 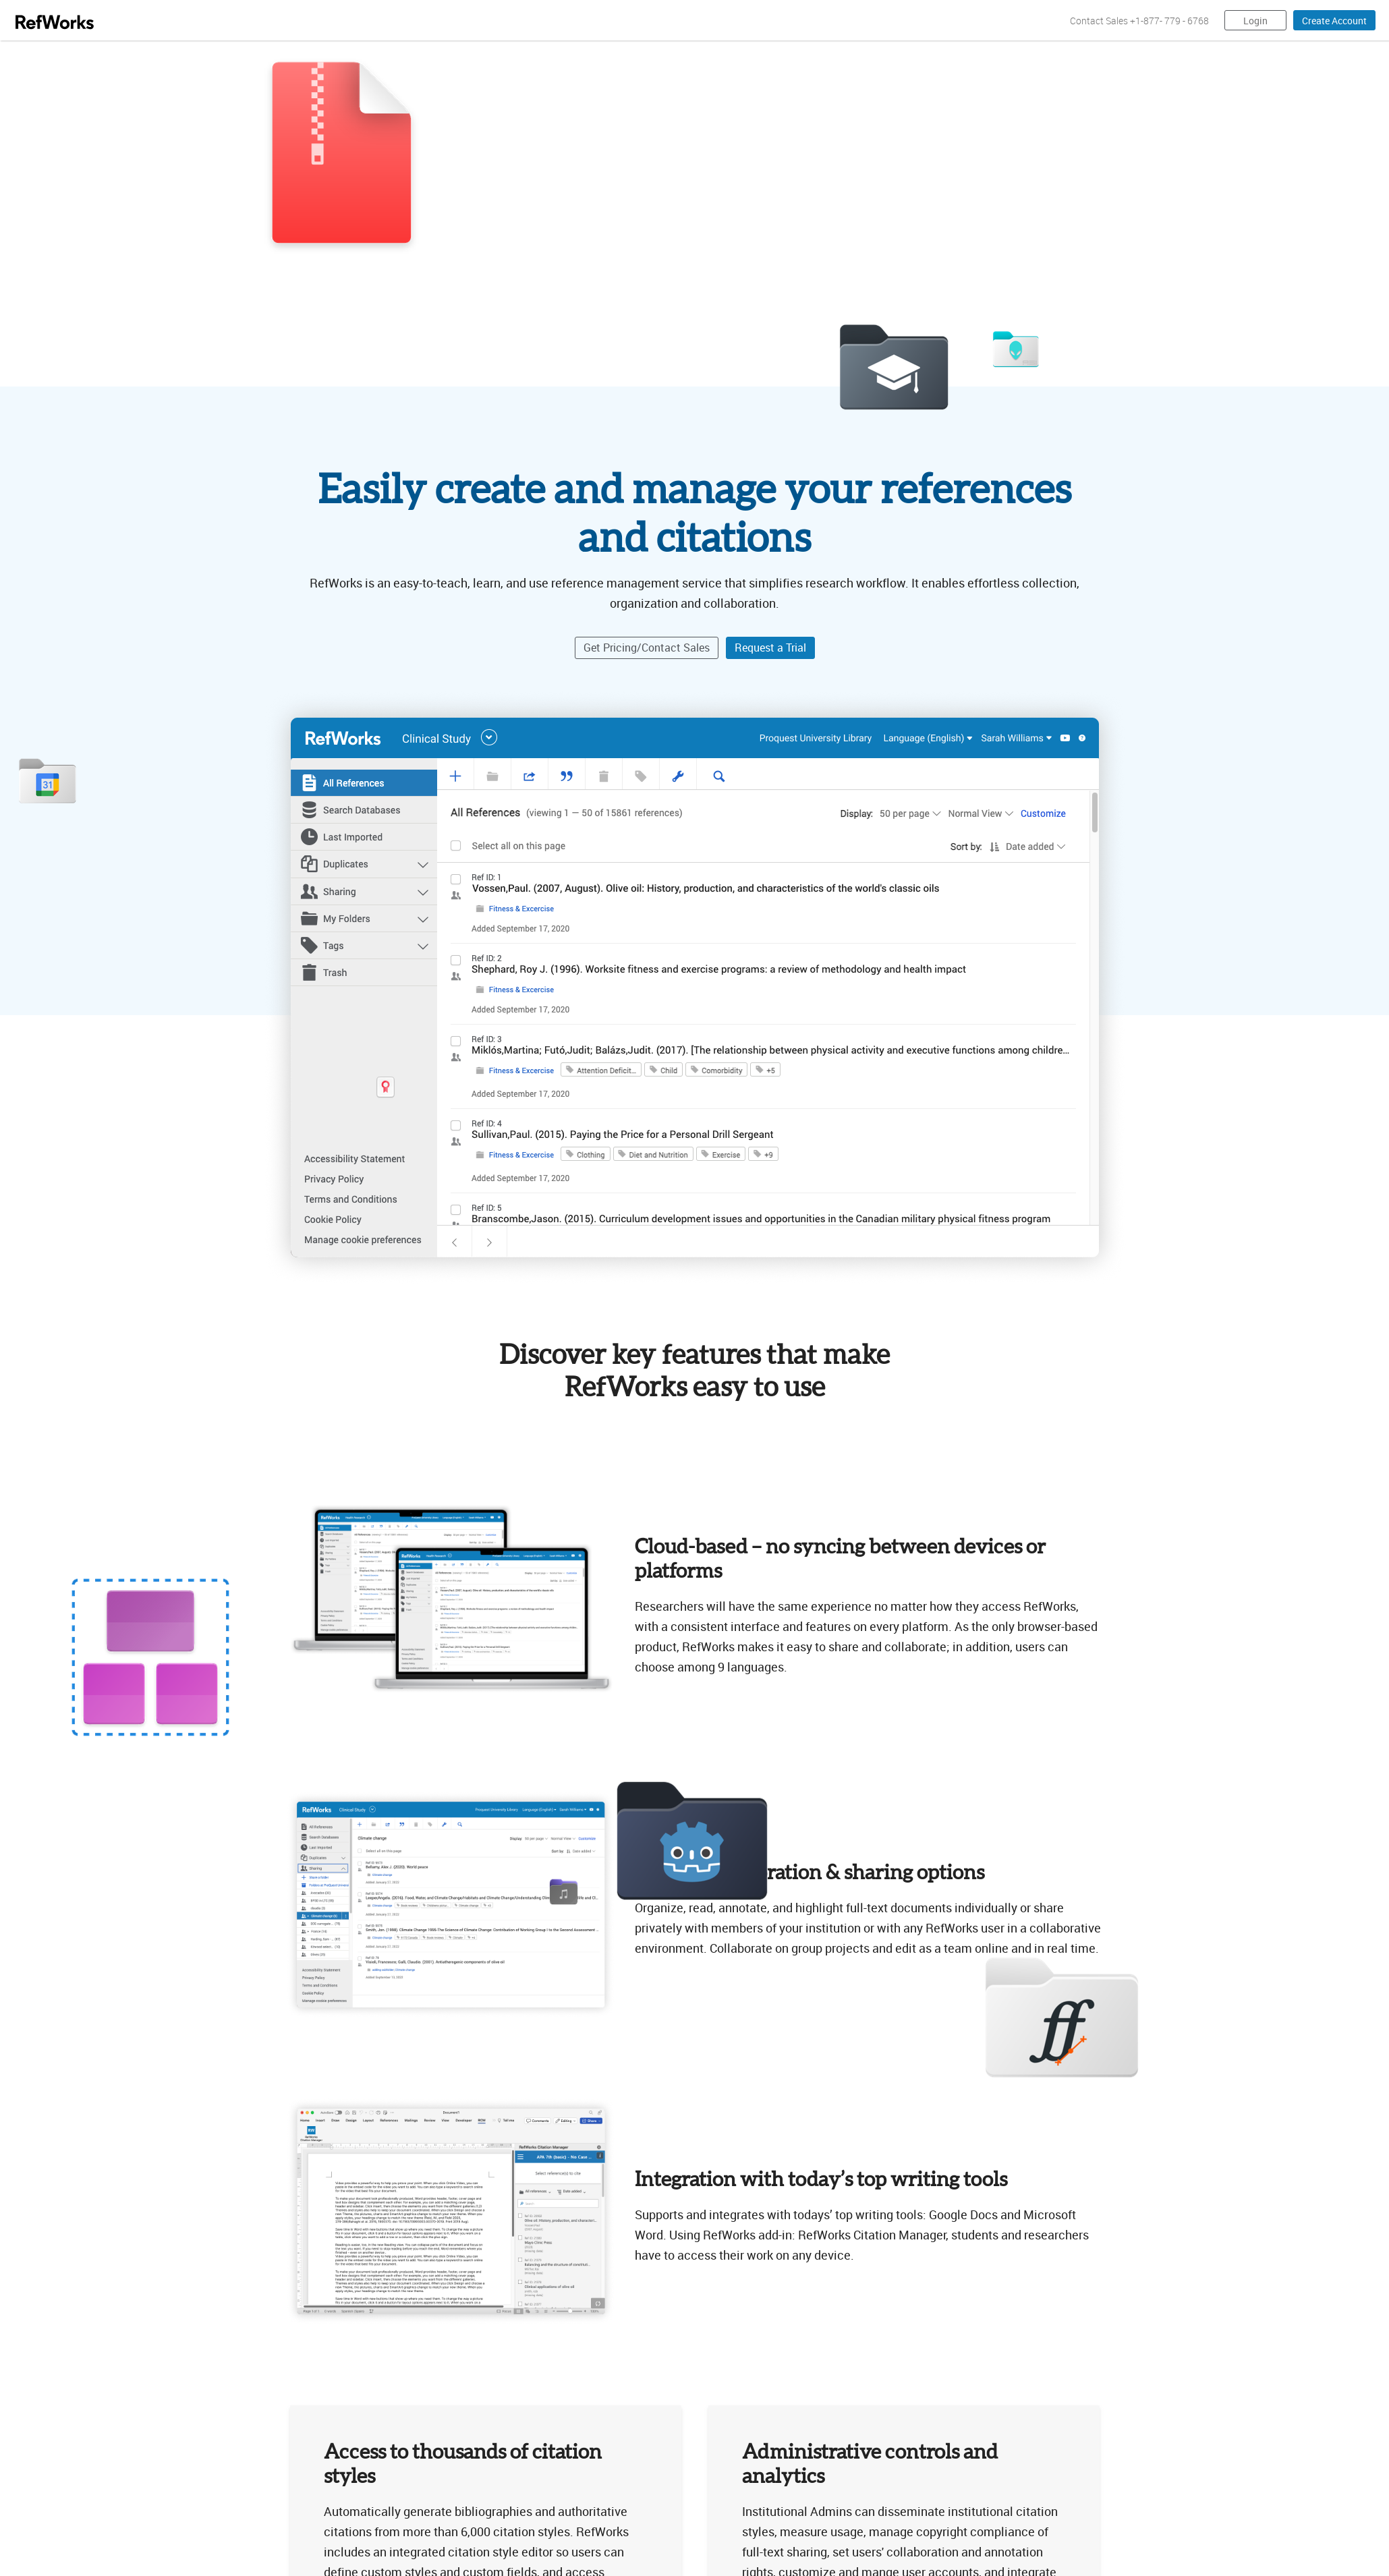 What do you see at coordinates (341, 156) in the screenshot?
I see `an lzop compressed archive file` at bounding box center [341, 156].